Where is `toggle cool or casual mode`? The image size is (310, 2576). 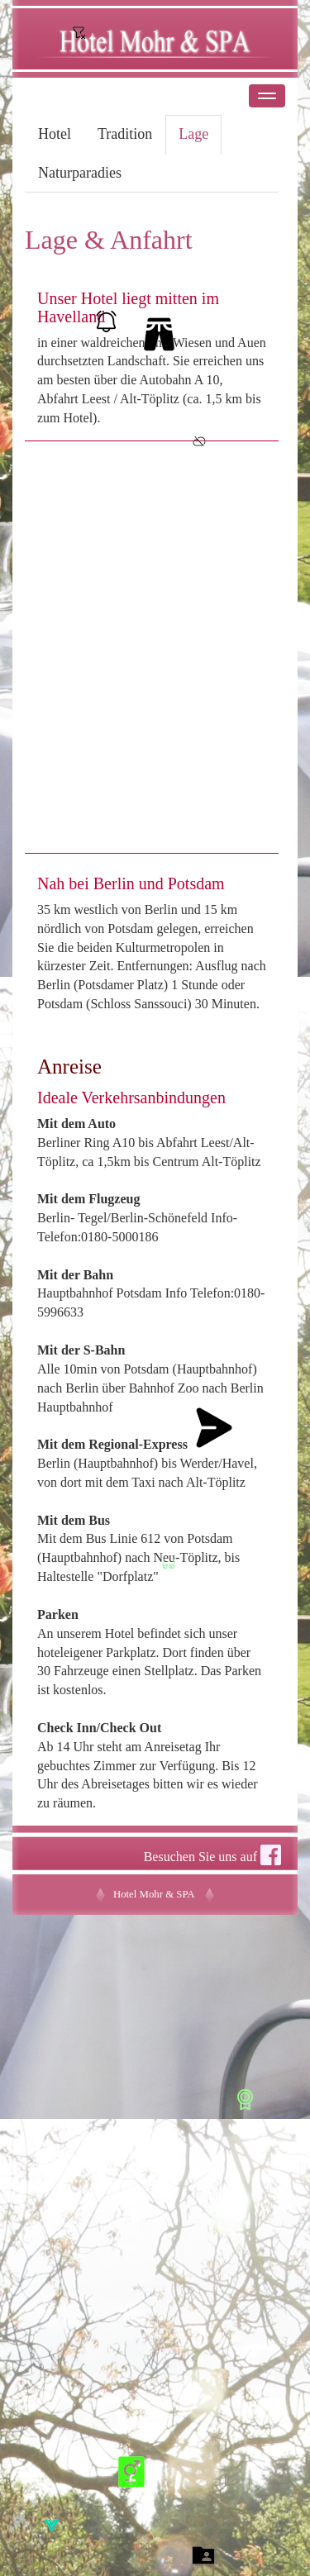 toggle cool or casual mode is located at coordinates (169, 1564).